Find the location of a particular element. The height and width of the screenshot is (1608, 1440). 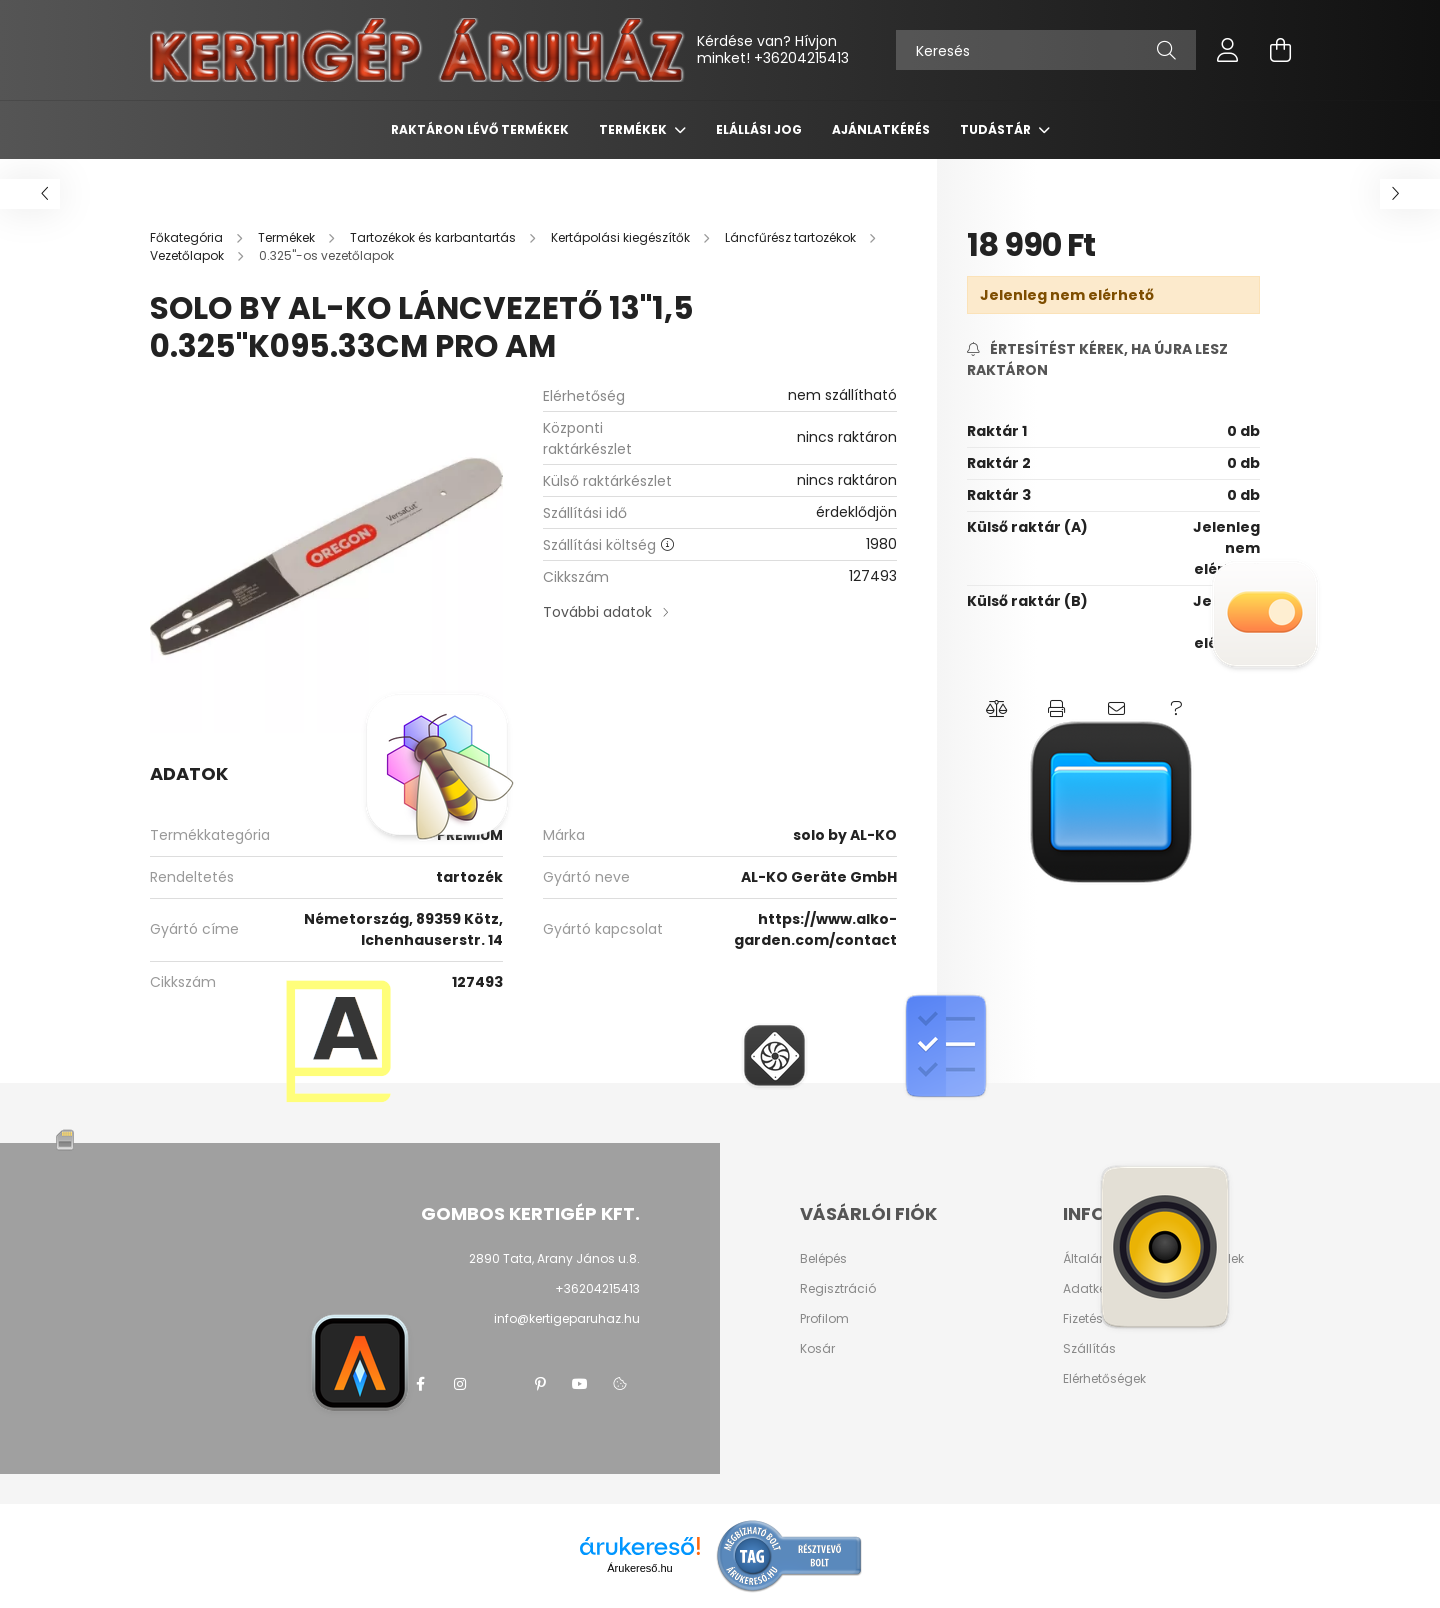

open system control center settings is located at coordinates (1265, 614).